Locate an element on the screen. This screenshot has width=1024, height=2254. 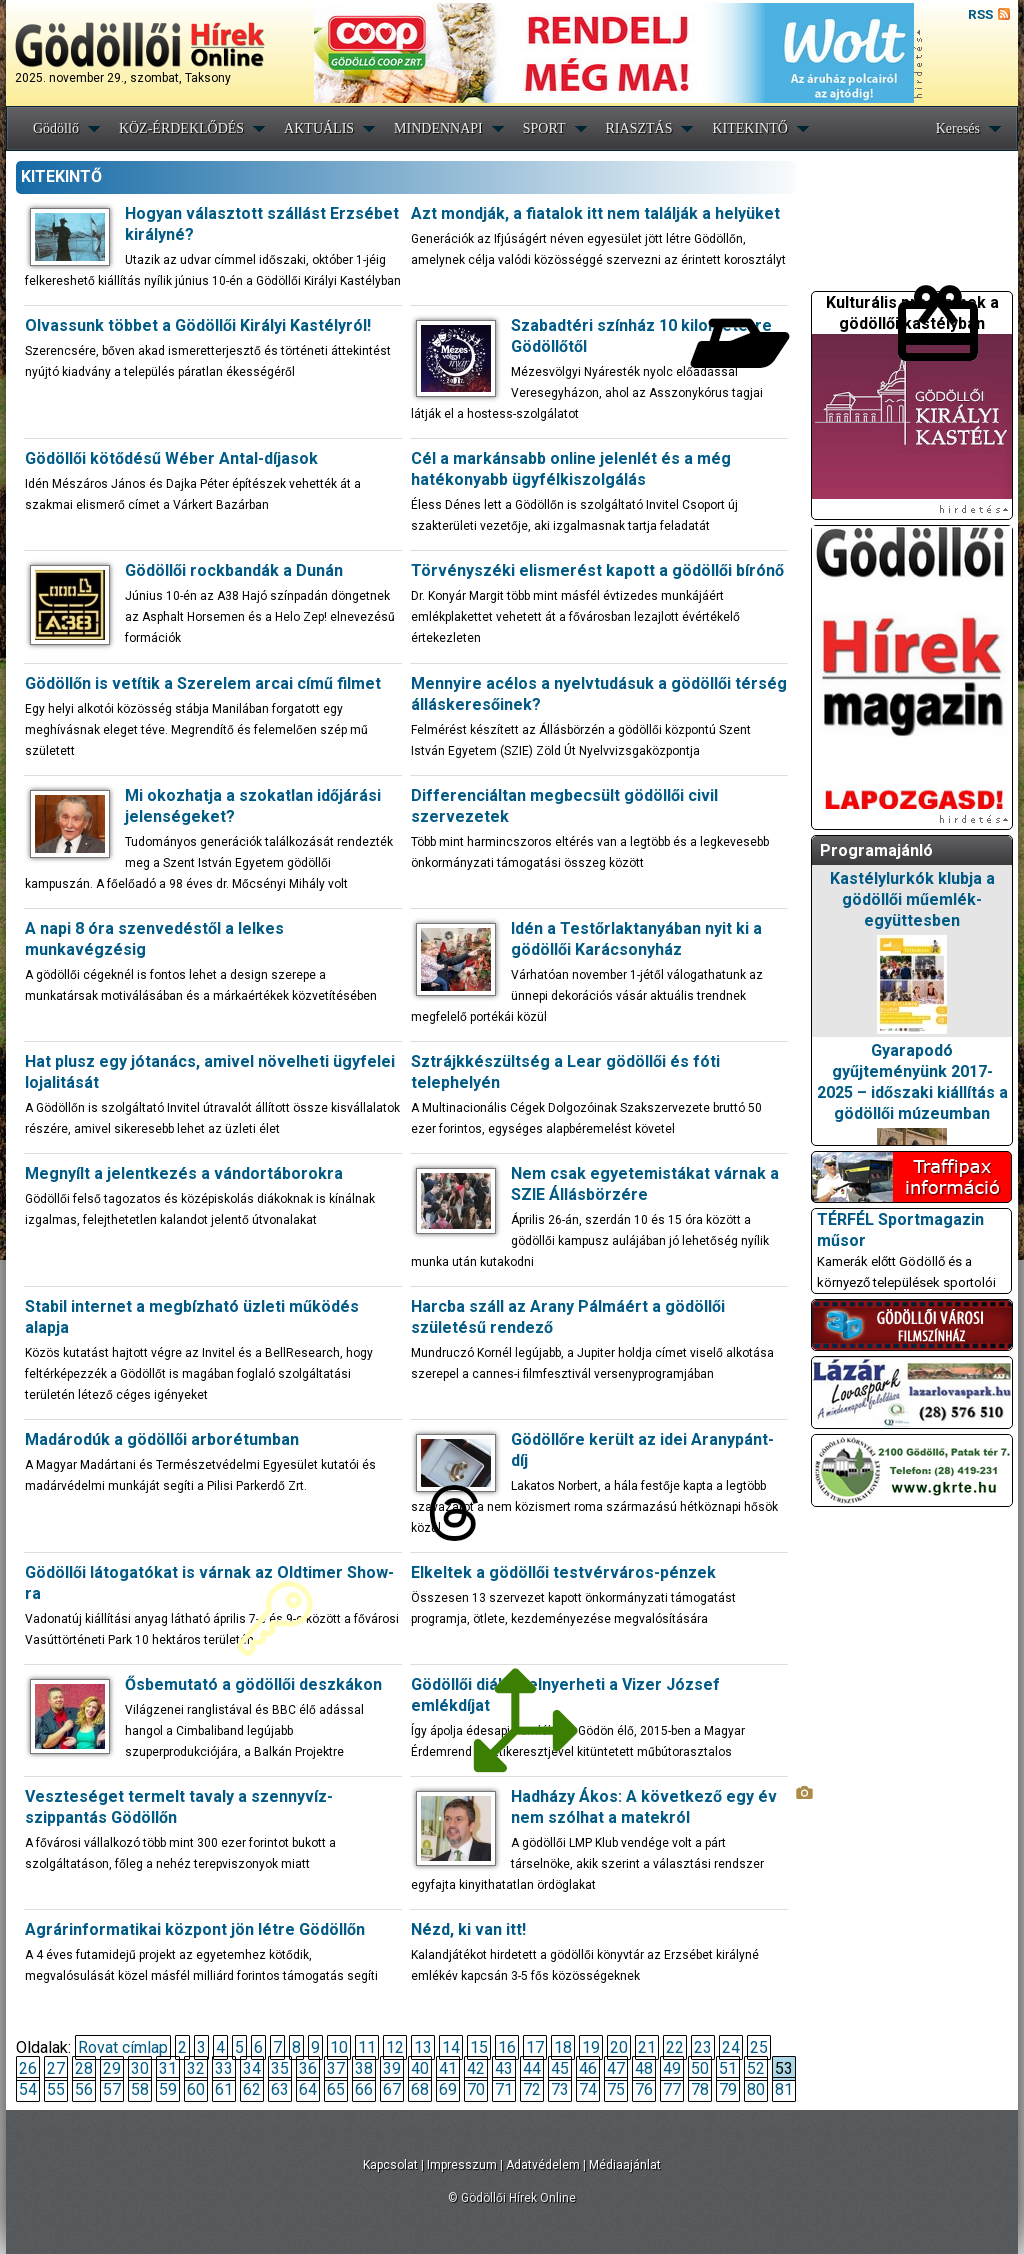
access boat rental or marina services is located at coordinates (740, 341).